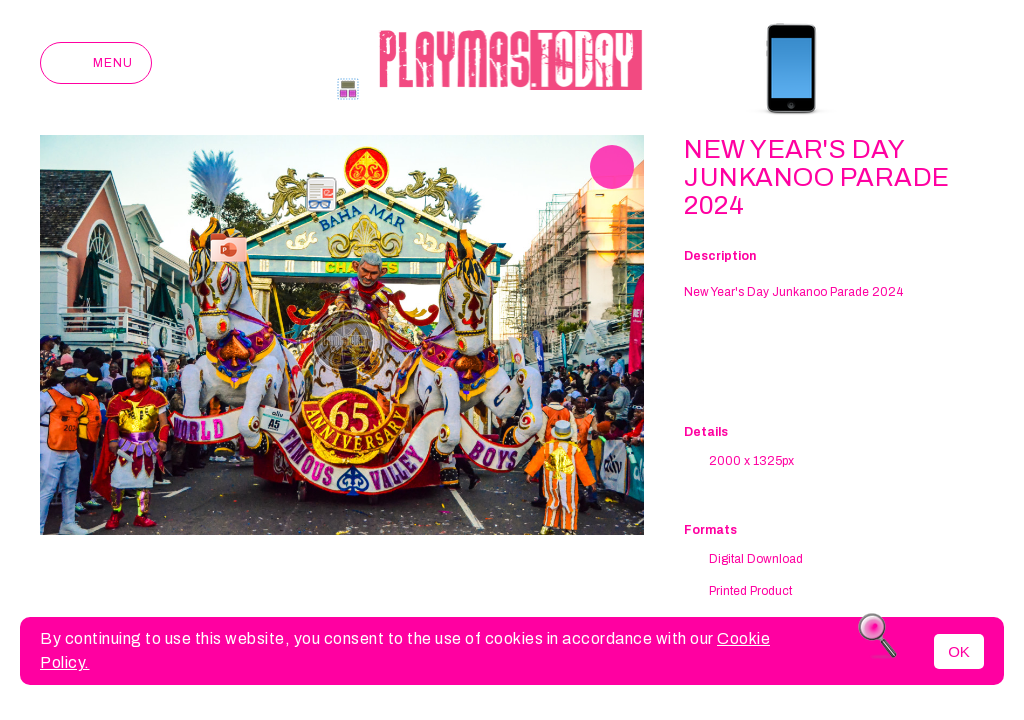  Describe the element at coordinates (791, 67) in the screenshot. I see `ipod touch device icon` at that location.